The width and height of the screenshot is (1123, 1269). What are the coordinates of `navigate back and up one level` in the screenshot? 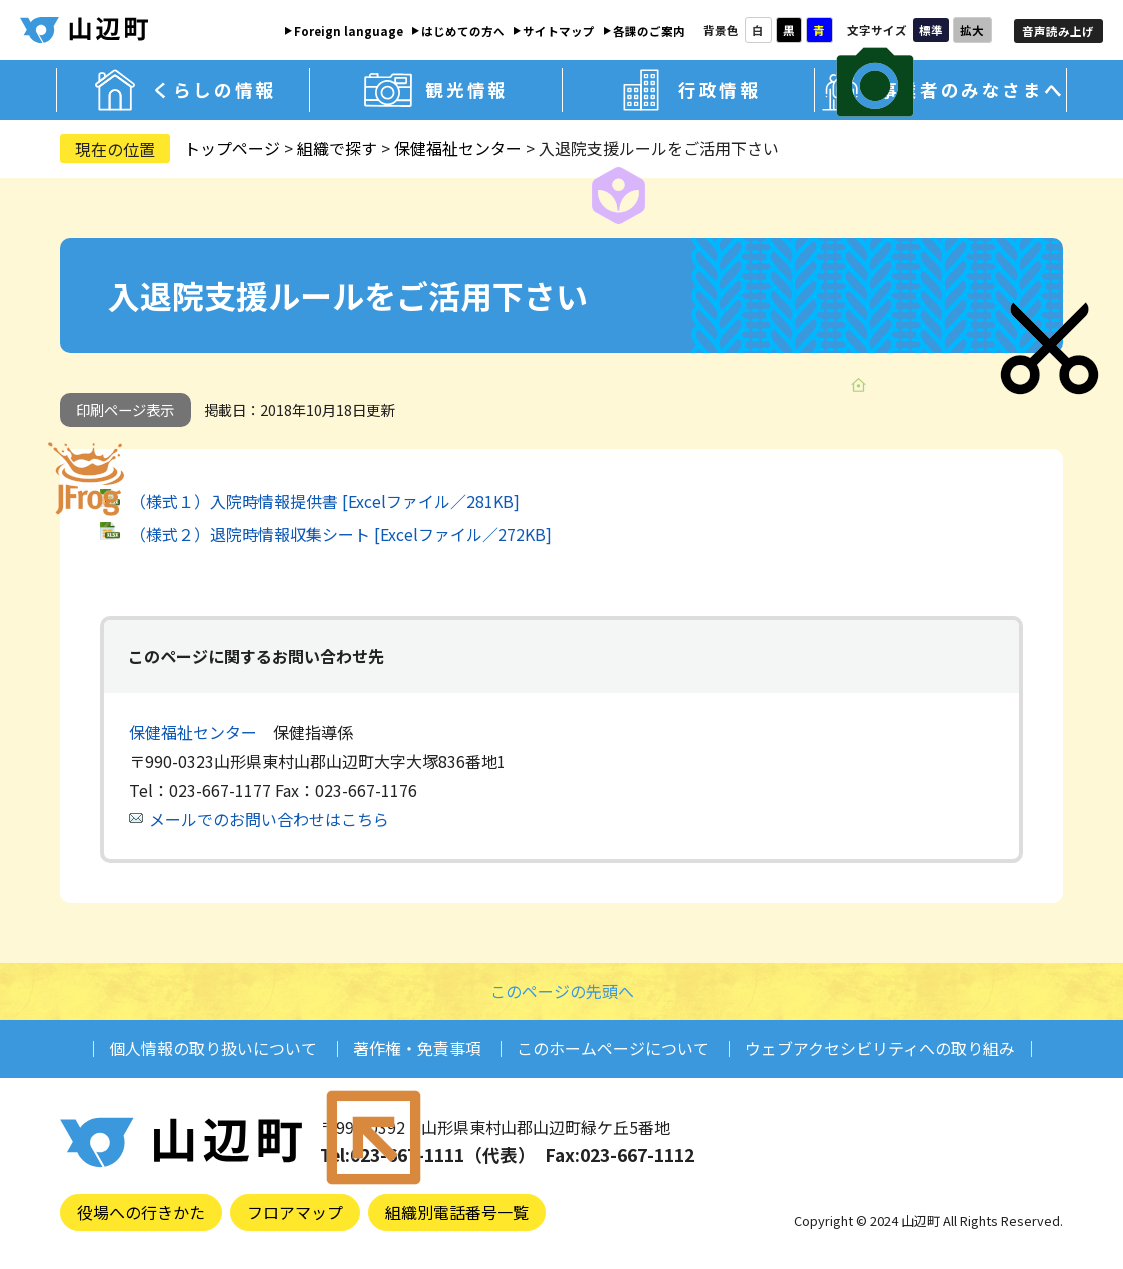 It's located at (373, 1137).